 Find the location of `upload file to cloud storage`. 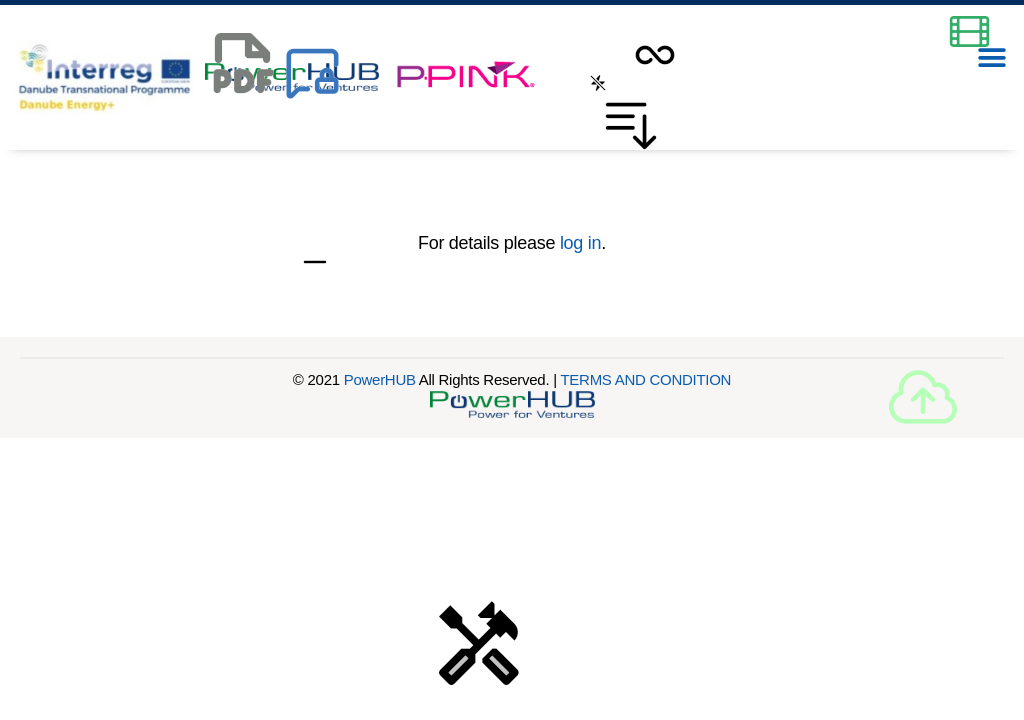

upload file to cloud storage is located at coordinates (923, 397).